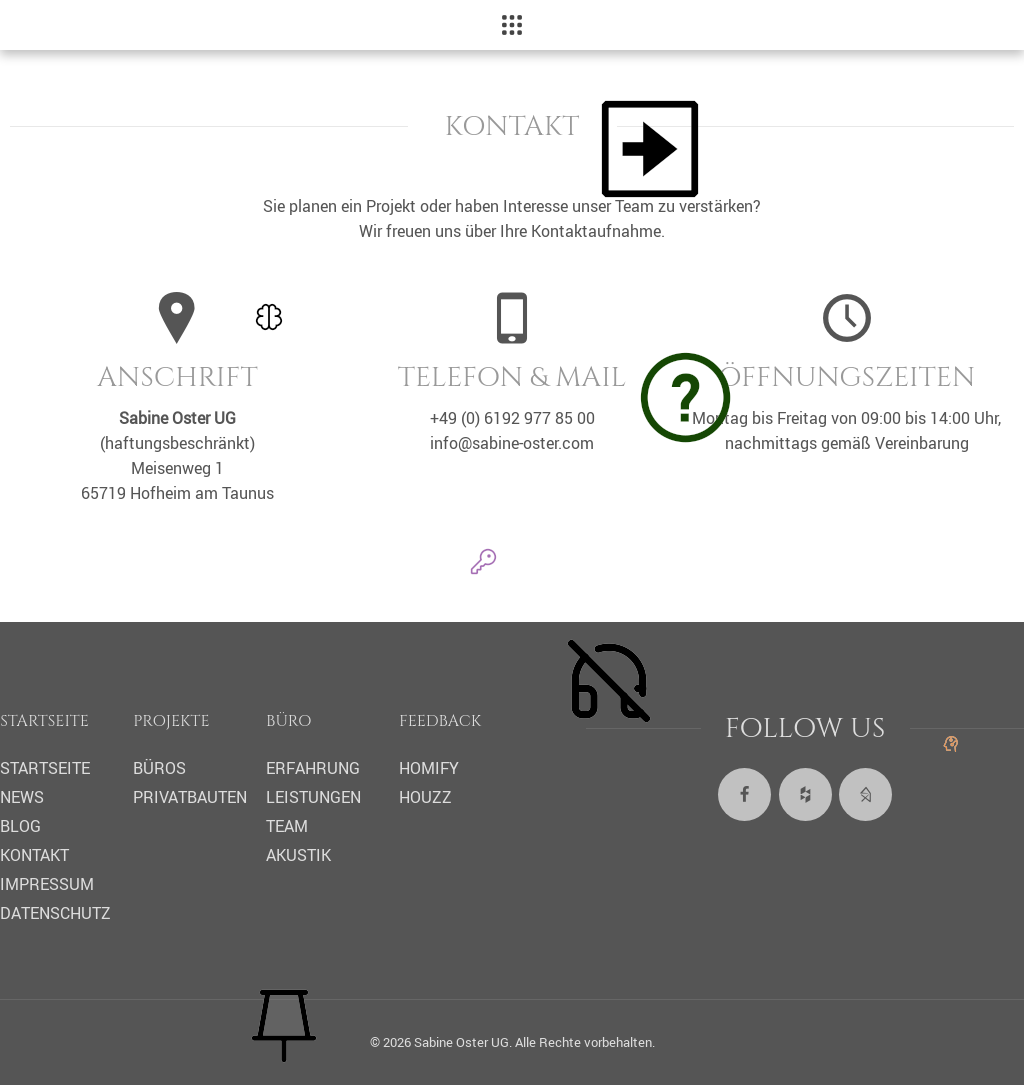 This screenshot has width=1024, height=1085. I want to click on indicates a file has been renamed in version control, so click(650, 149).